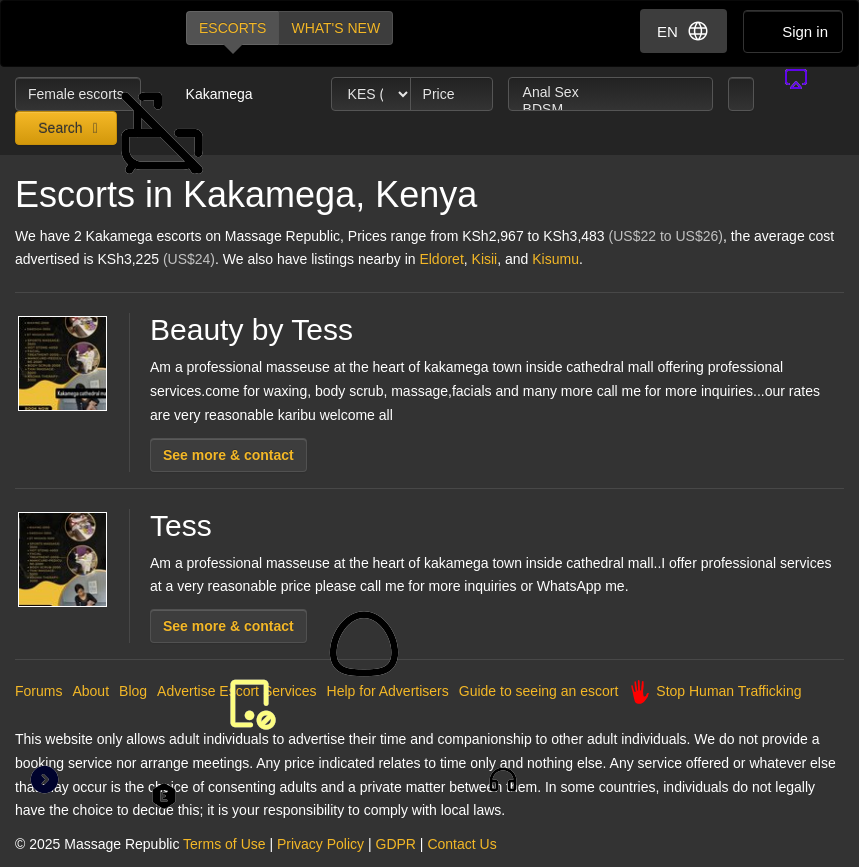 The image size is (859, 867). Describe the element at coordinates (796, 79) in the screenshot. I see `stream content to an external display` at that location.